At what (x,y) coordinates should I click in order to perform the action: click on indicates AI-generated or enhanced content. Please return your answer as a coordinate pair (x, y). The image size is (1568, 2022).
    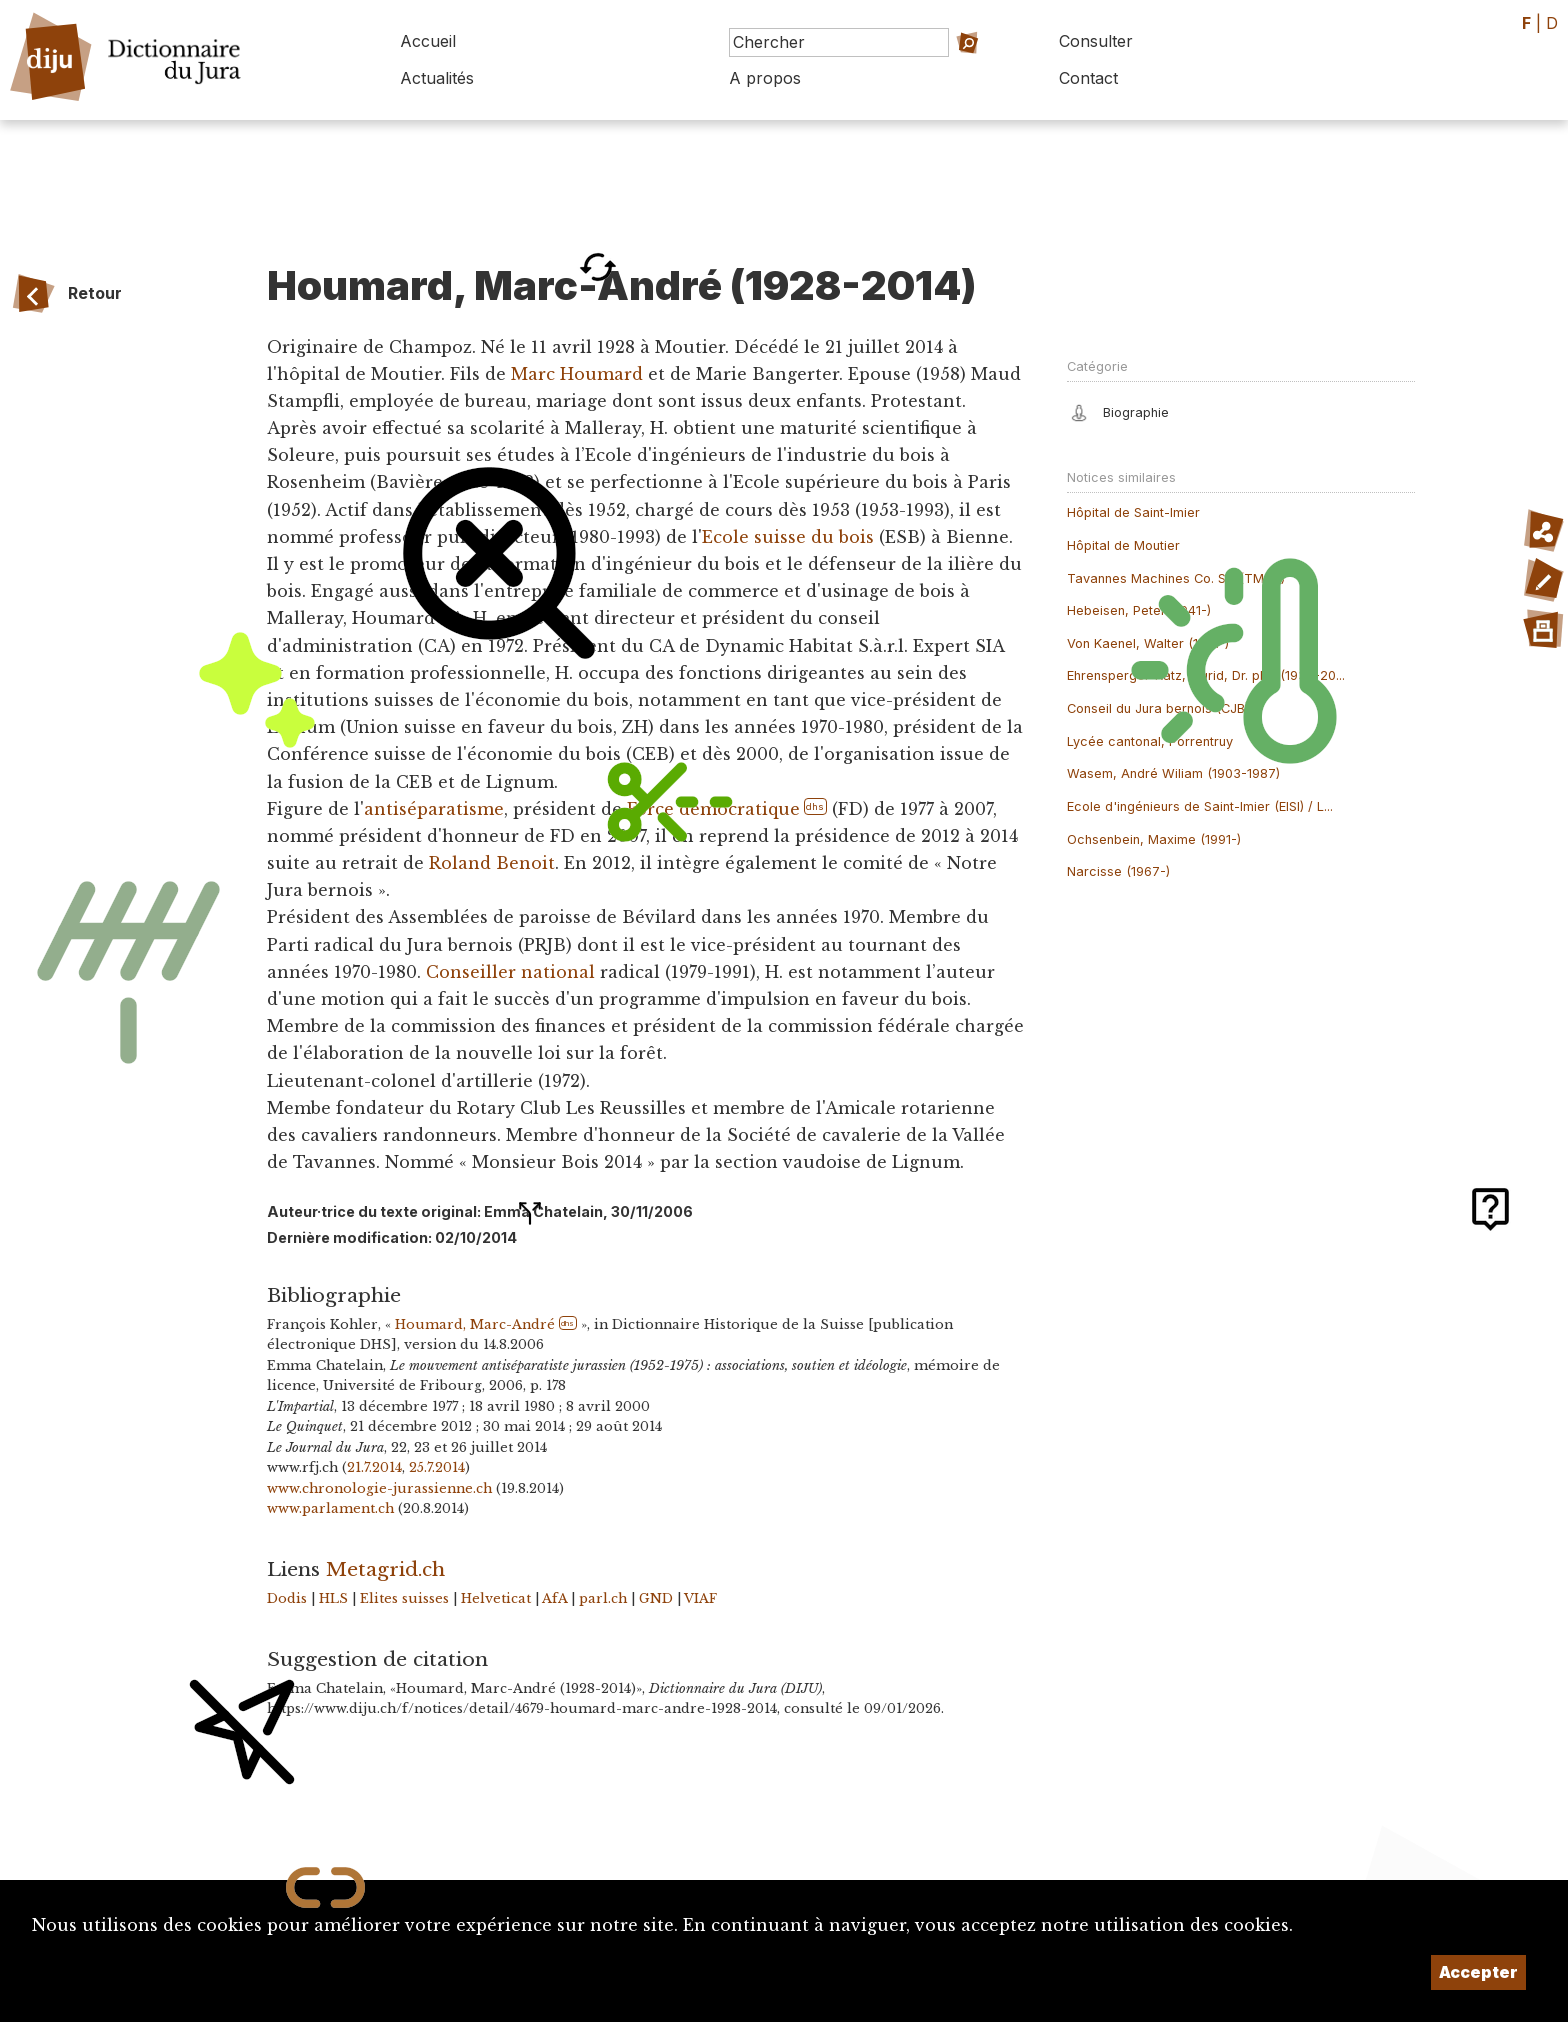
    Looking at the image, I should click on (257, 690).